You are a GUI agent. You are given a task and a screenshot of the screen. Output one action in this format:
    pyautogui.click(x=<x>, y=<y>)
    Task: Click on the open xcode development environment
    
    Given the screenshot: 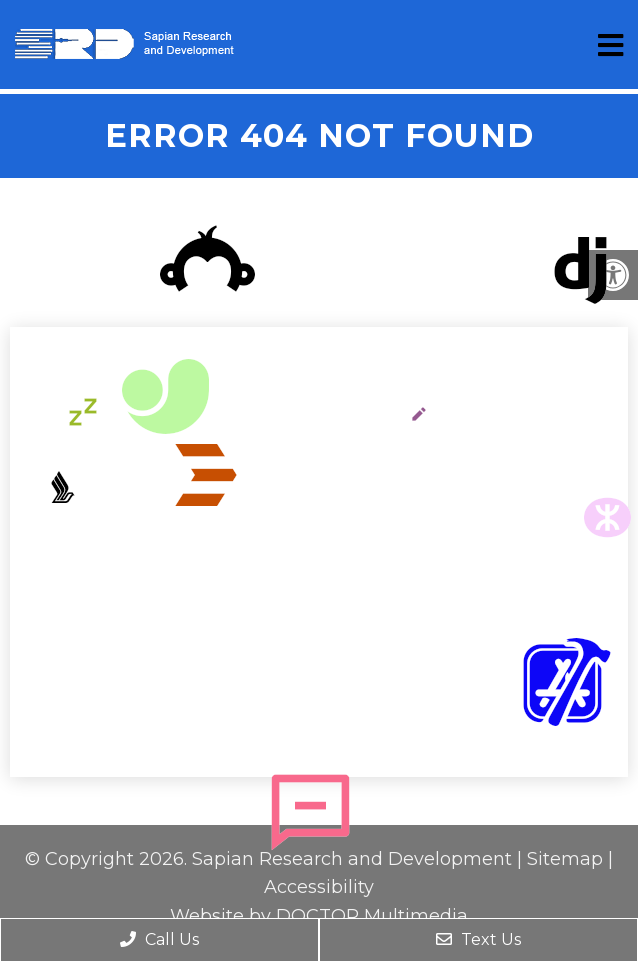 What is the action you would take?
    pyautogui.click(x=567, y=682)
    